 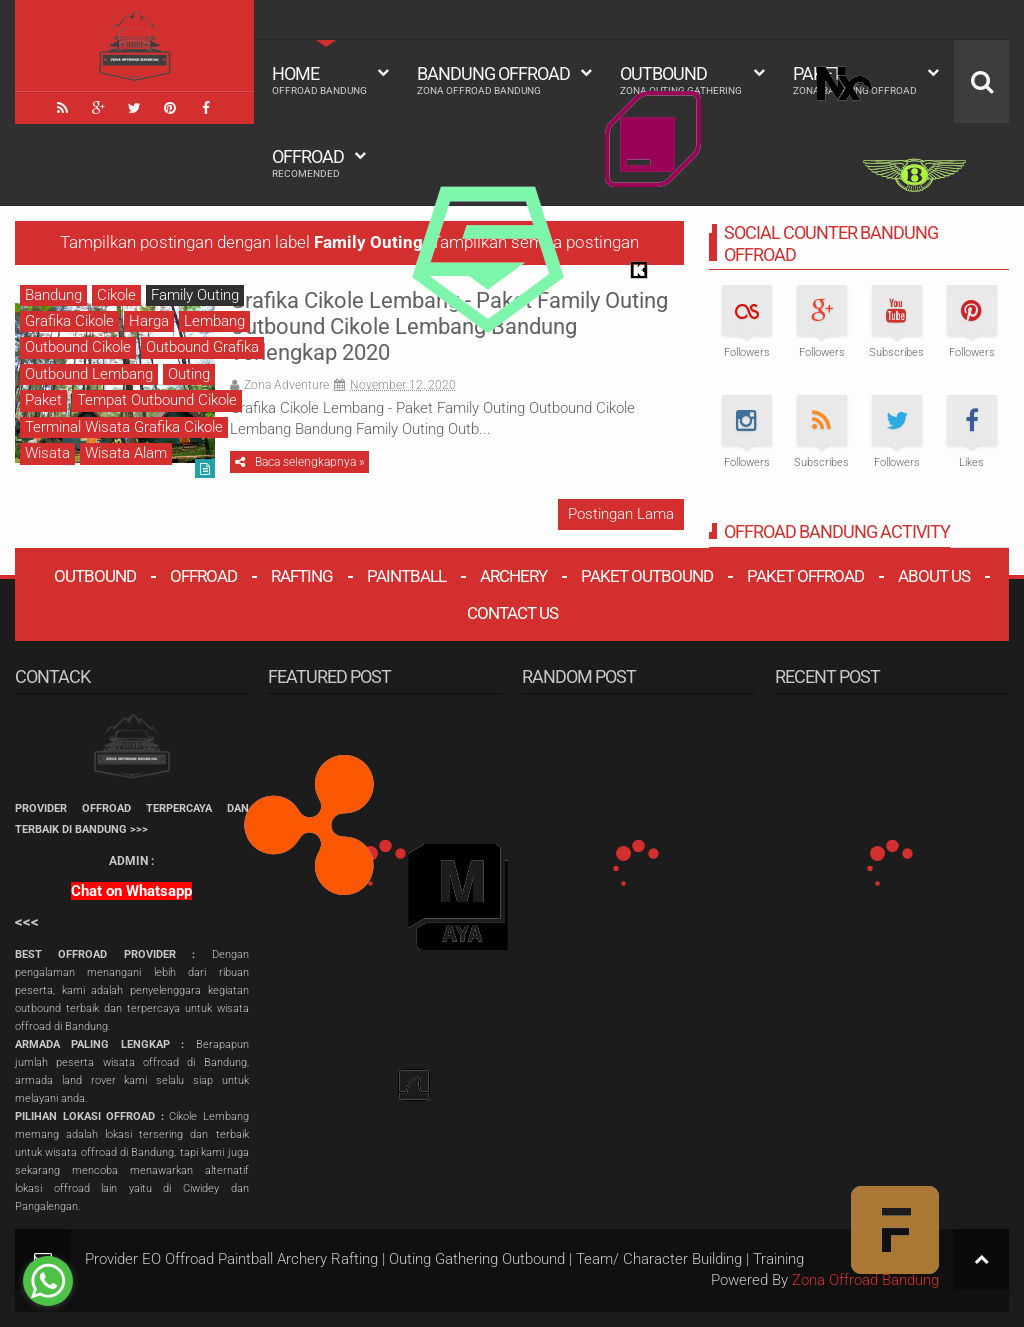 I want to click on nx build system logo, so click(x=844, y=83).